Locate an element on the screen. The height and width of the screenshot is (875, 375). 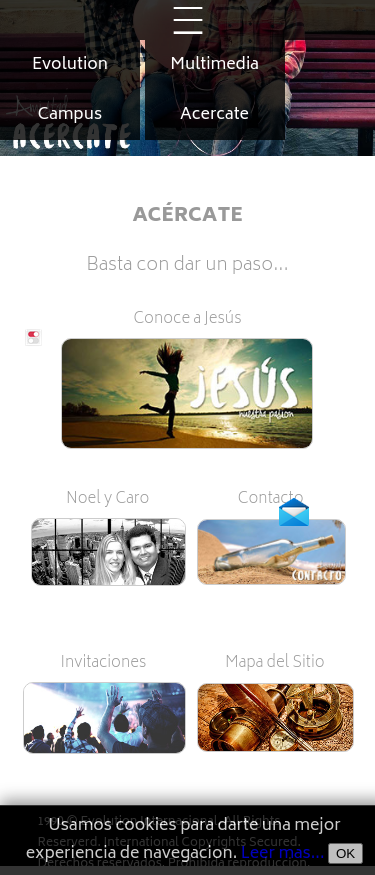
open the mail app is located at coordinates (294, 513).